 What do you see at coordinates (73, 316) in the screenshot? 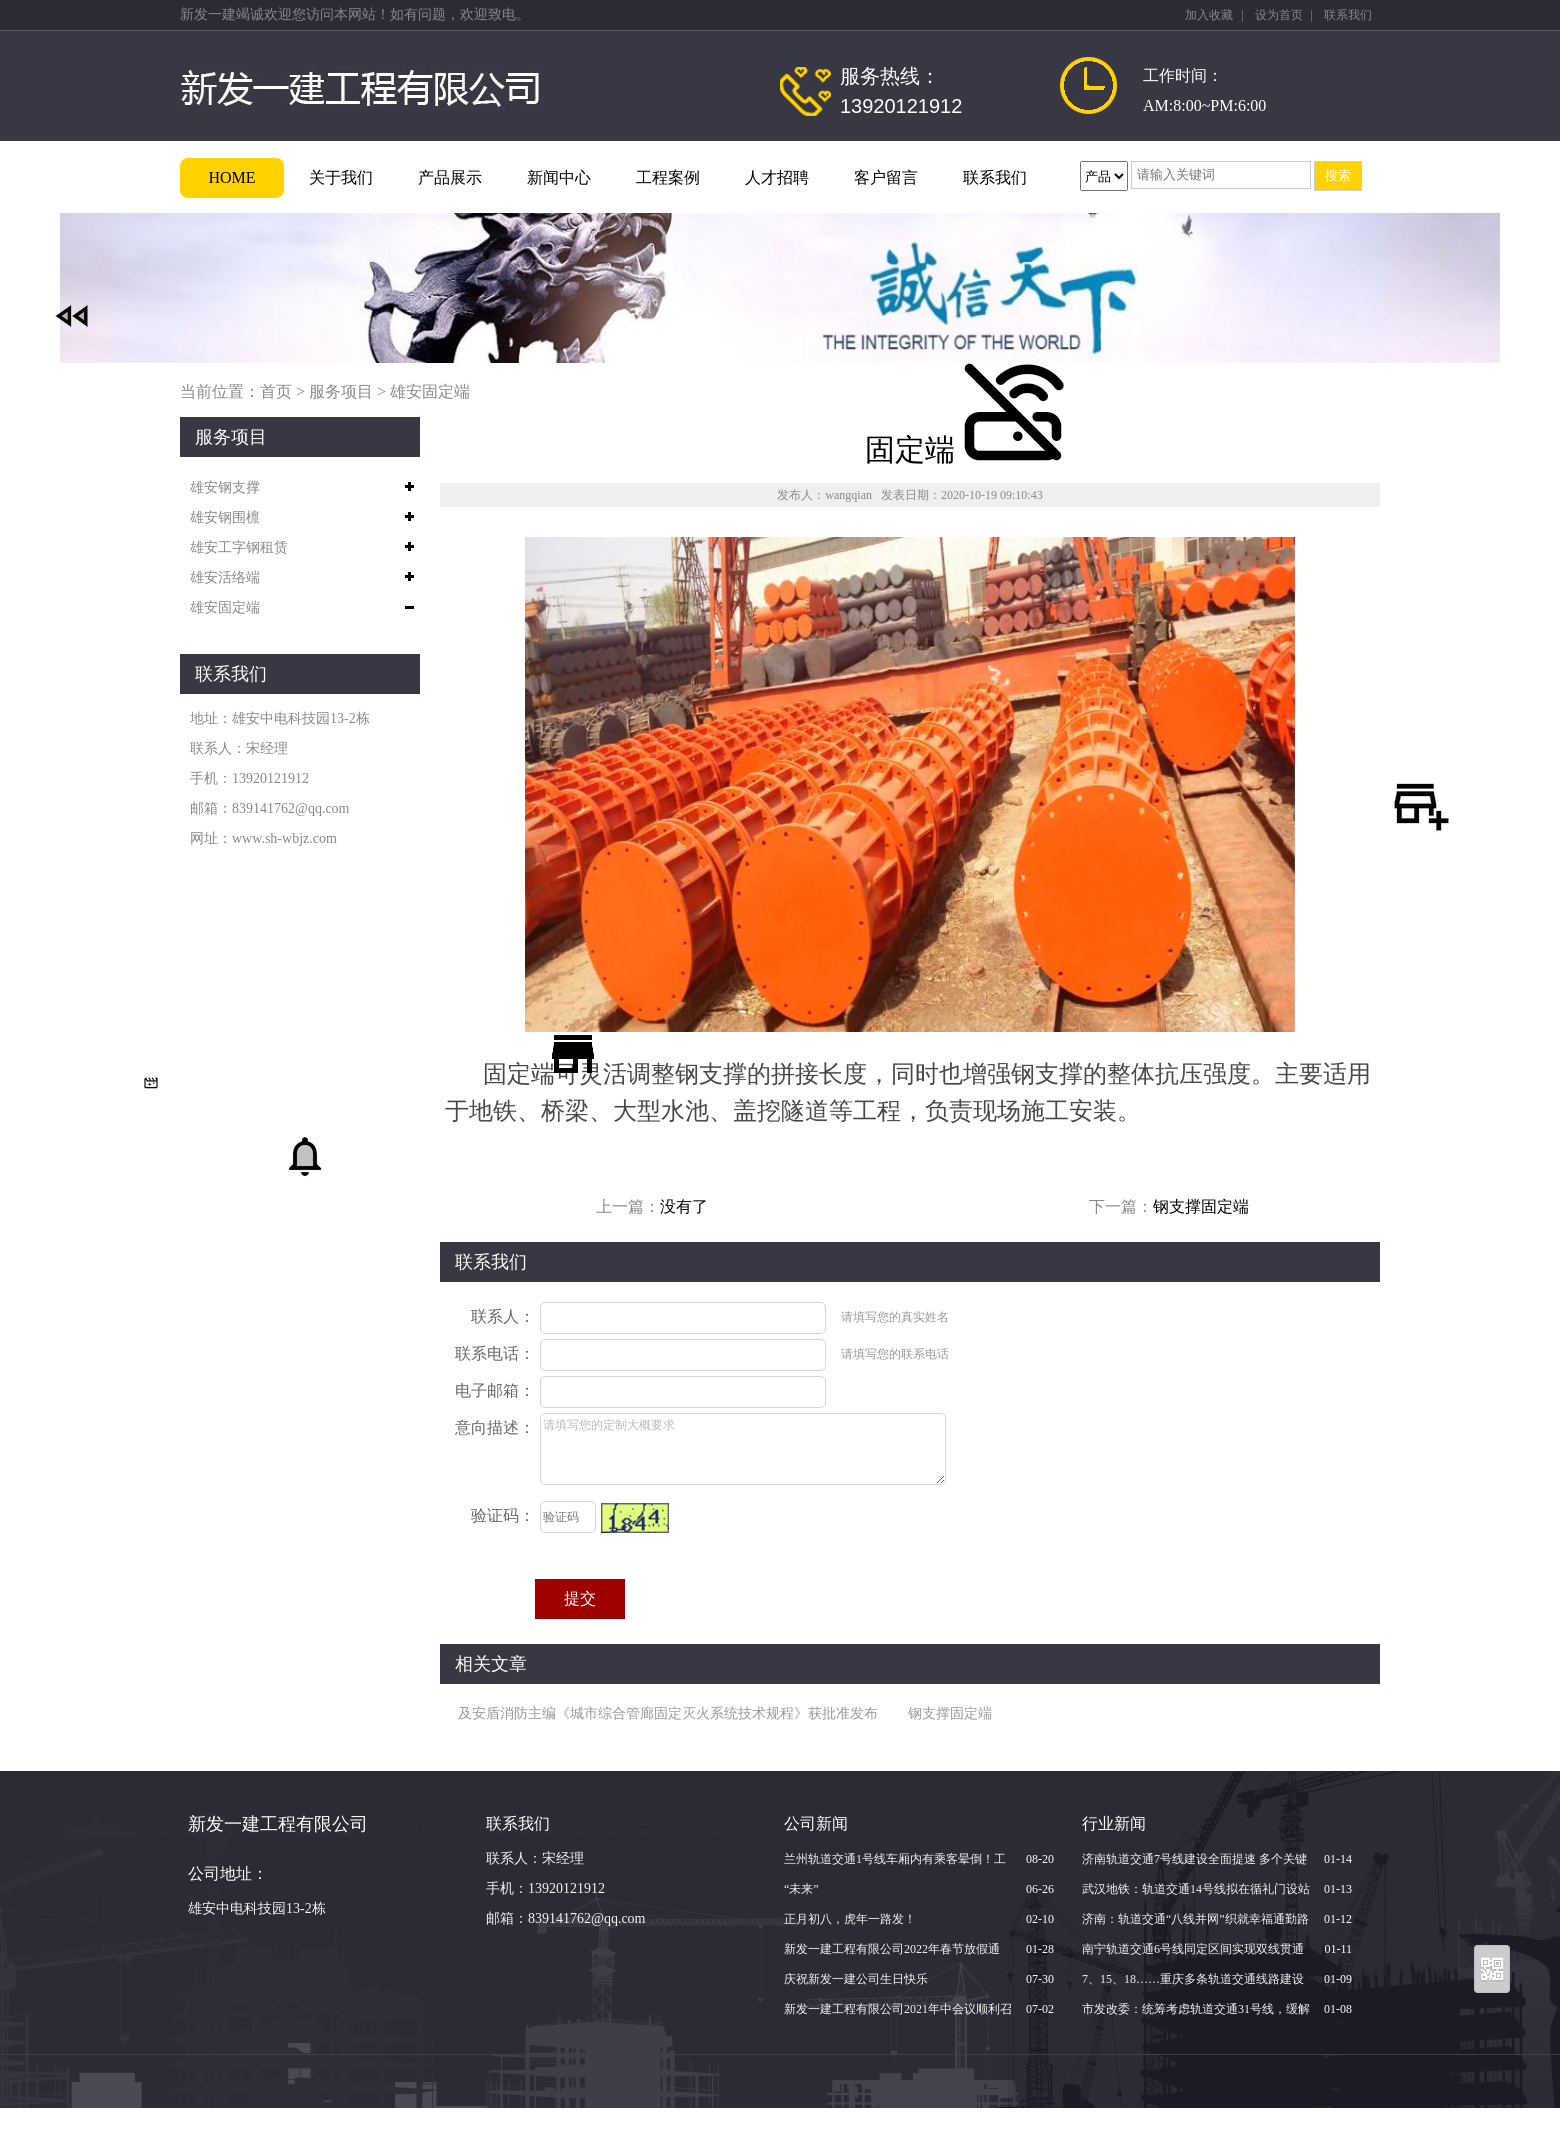
I see `rewind media playback` at bounding box center [73, 316].